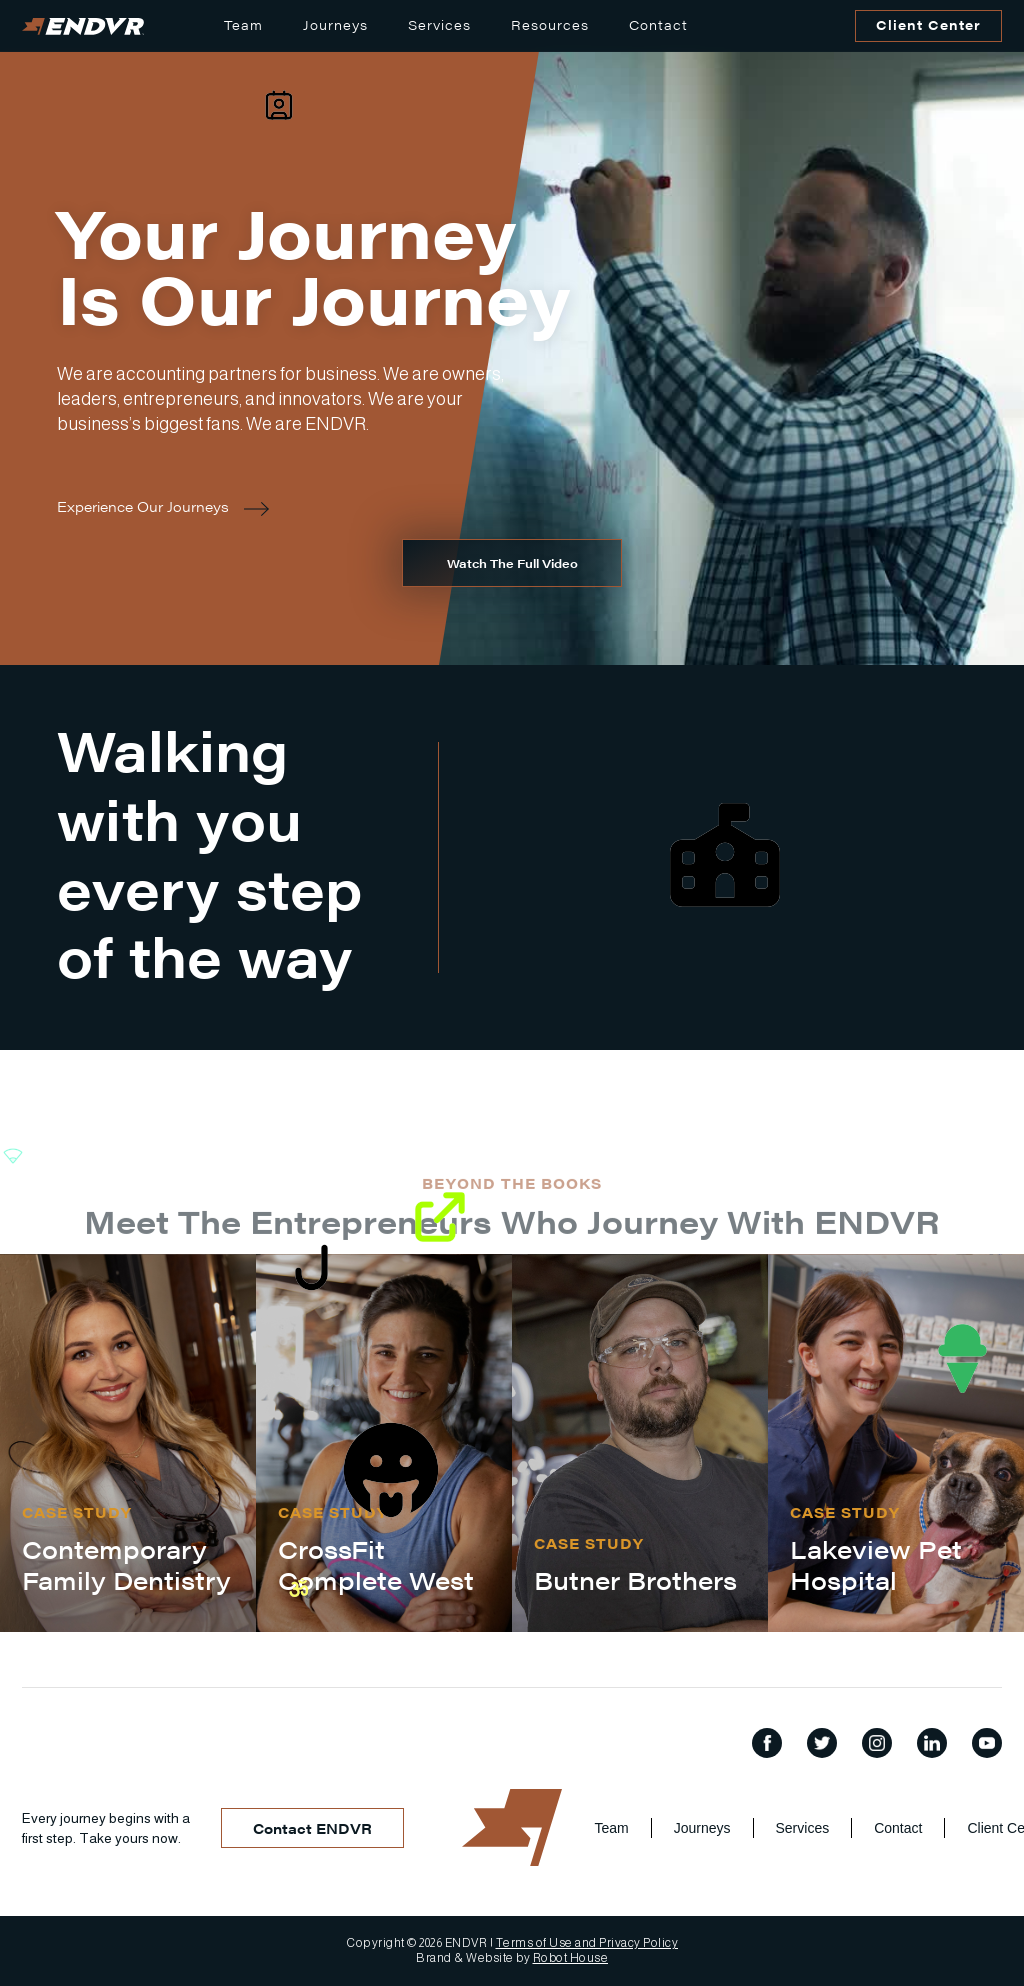 The image size is (1024, 1986). I want to click on browse dessert or ice cream options, so click(962, 1356).